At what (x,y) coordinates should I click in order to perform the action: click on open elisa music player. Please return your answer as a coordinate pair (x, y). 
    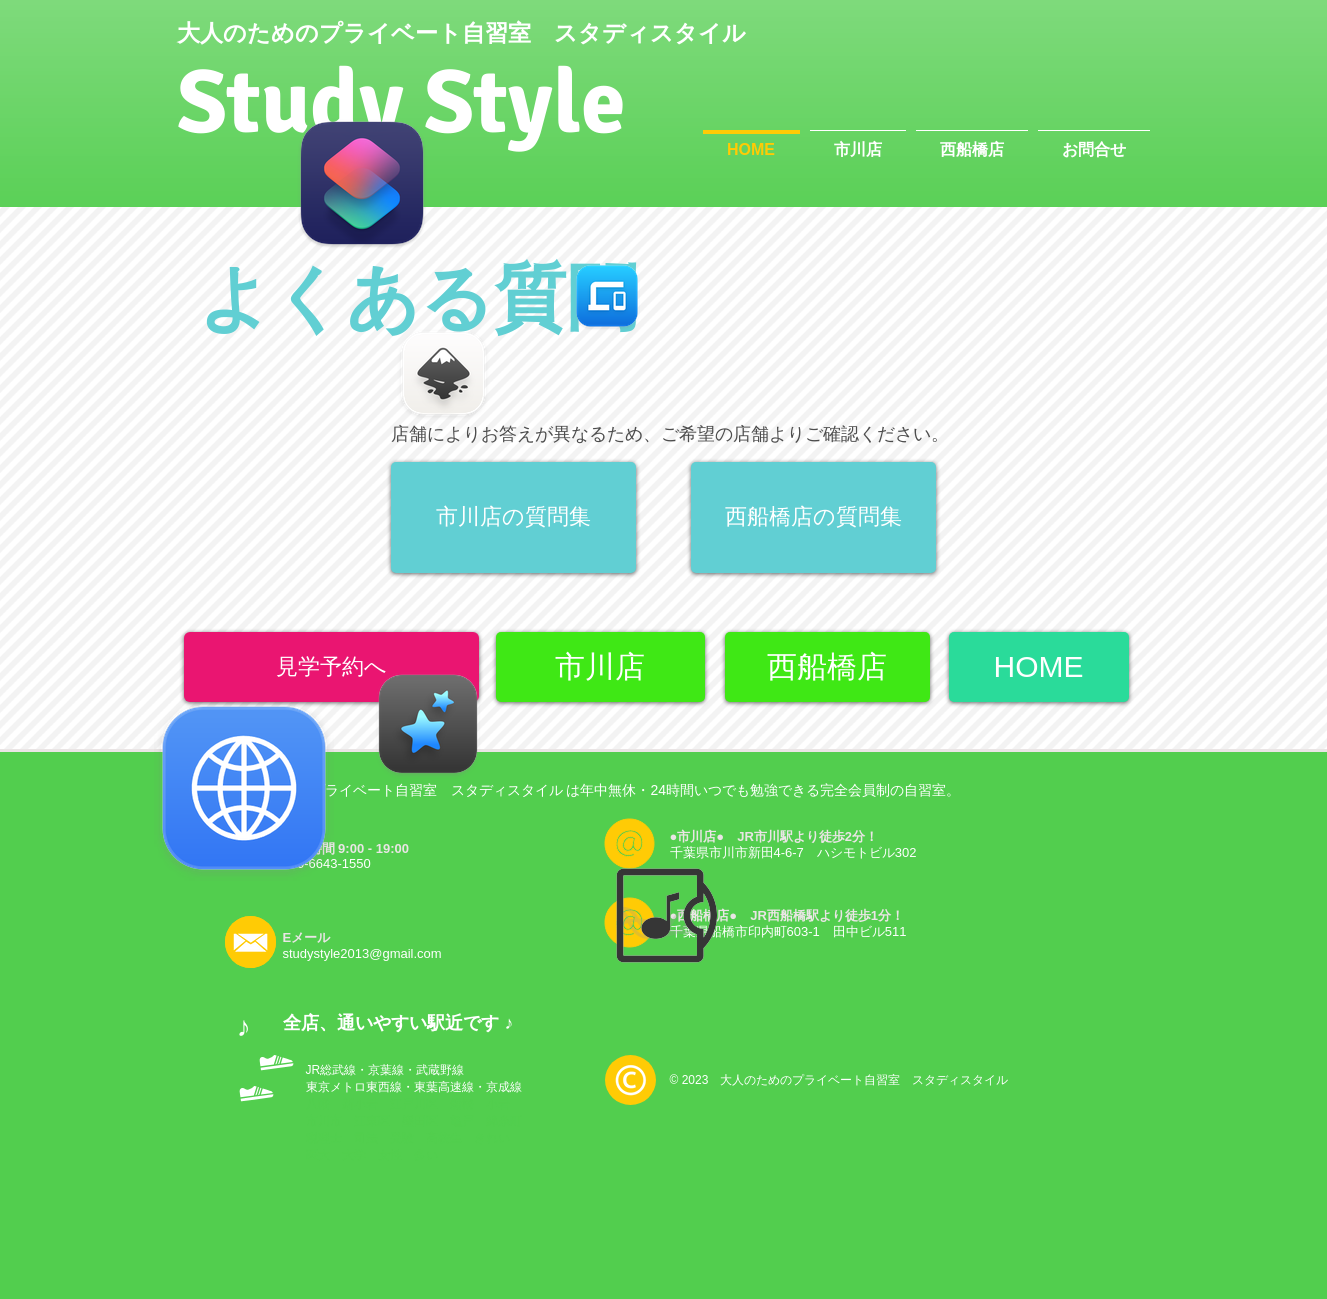
    Looking at the image, I should click on (663, 915).